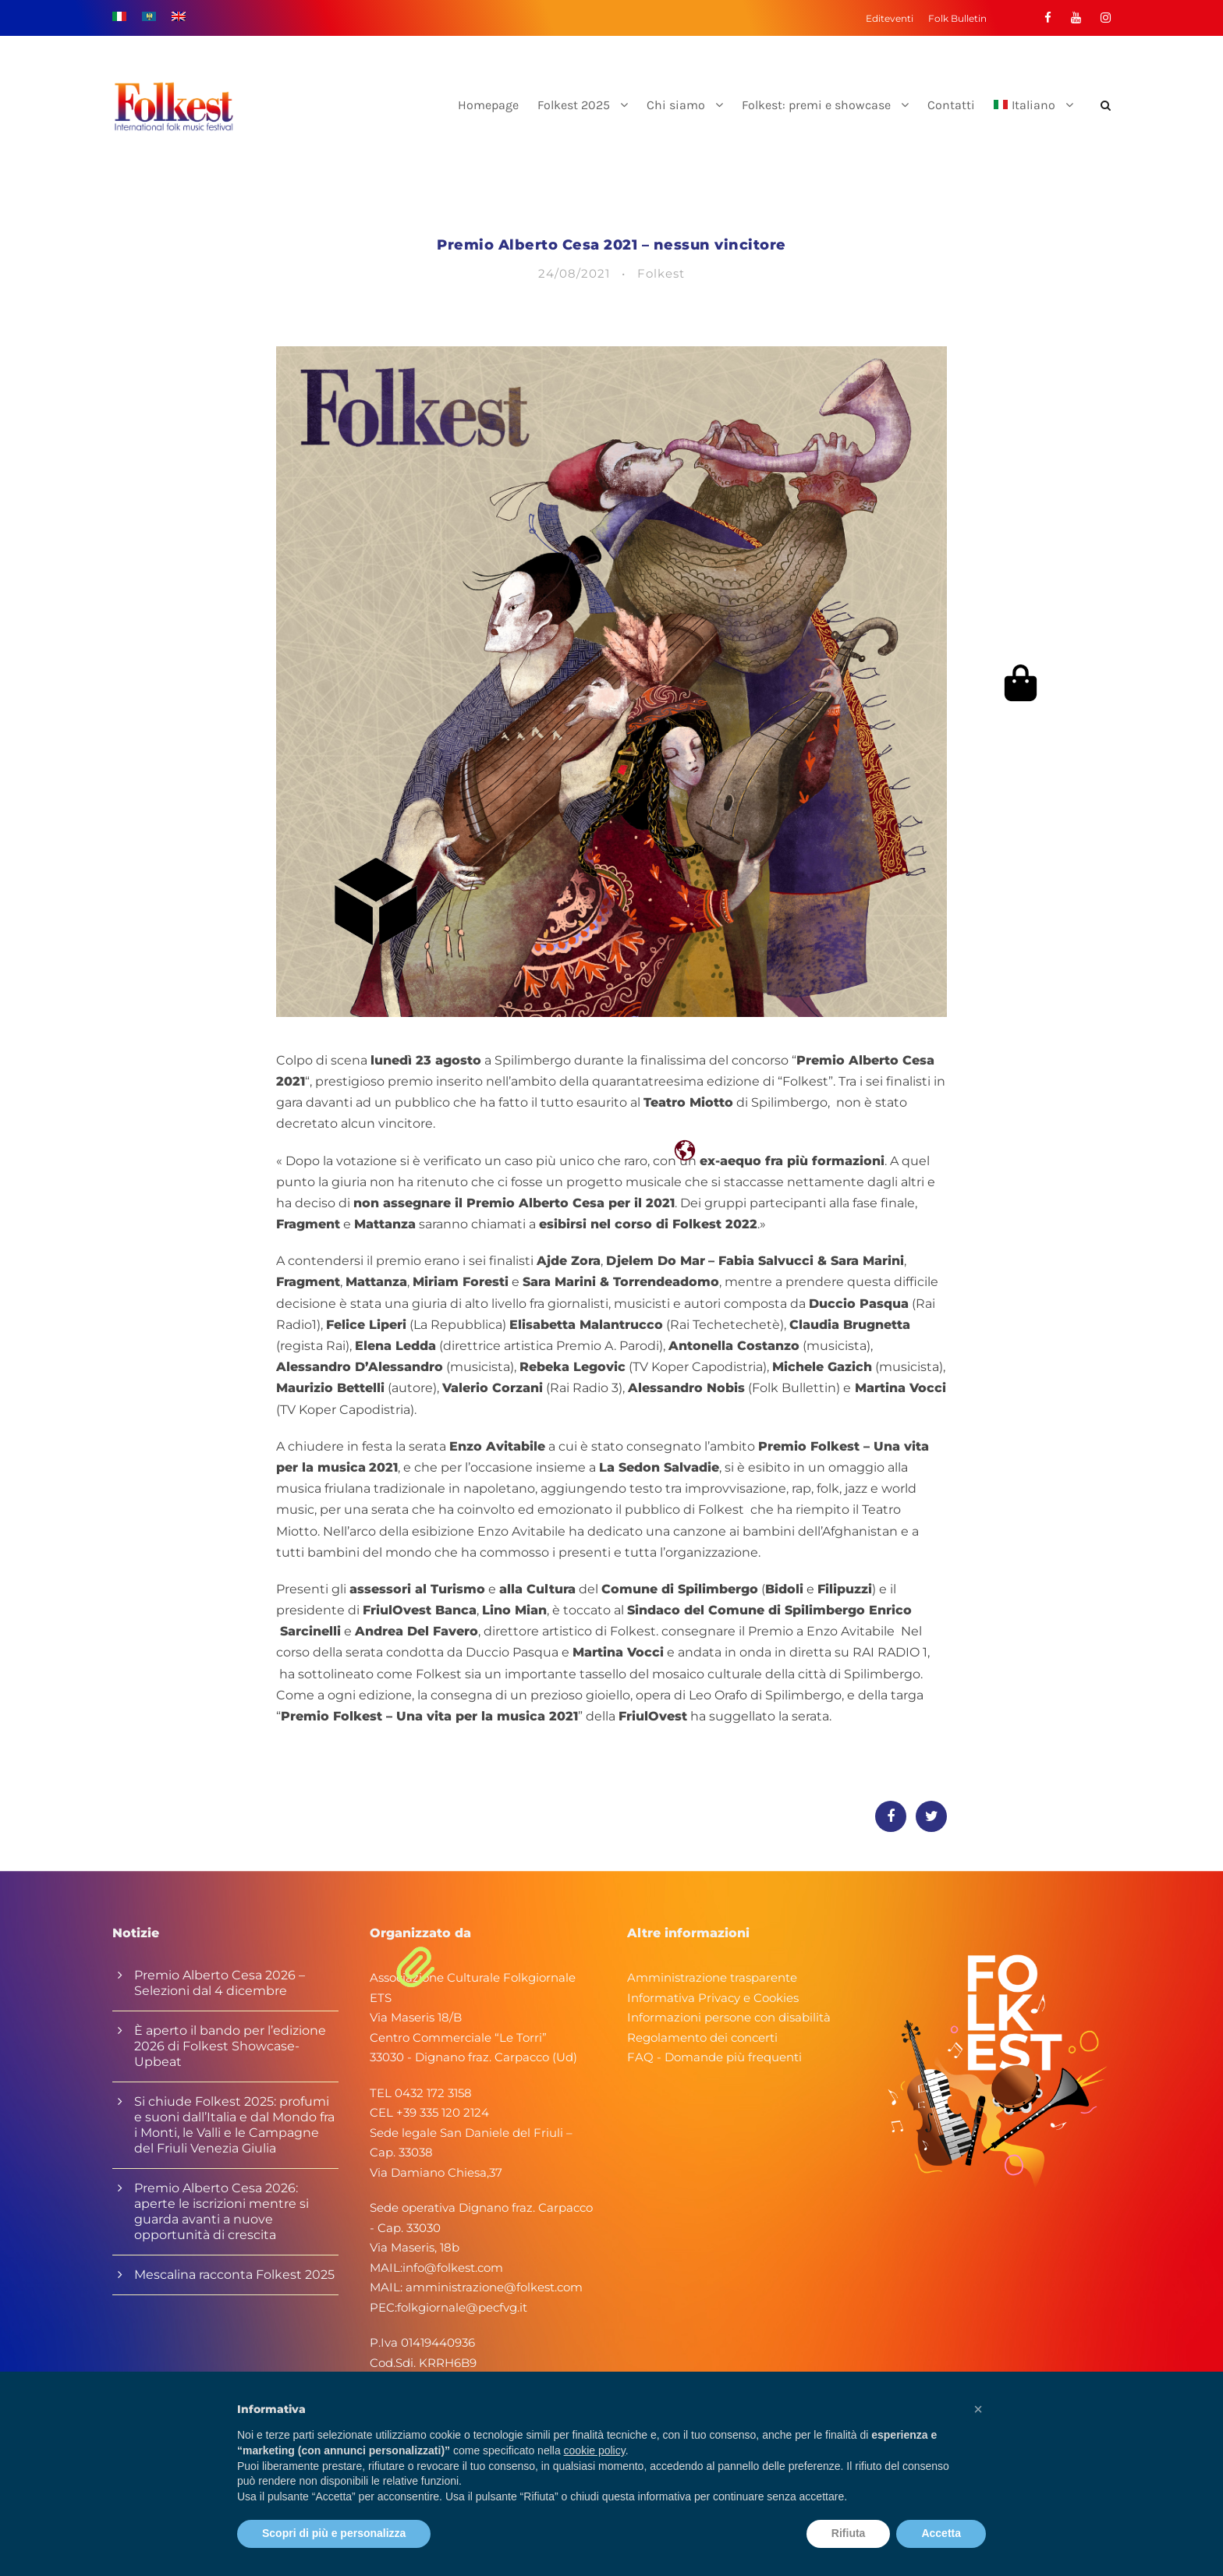 This screenshot has height=2576, width=1223. What do you see at coordinates (415, 1967) in the screenshot?
I see `attach a file to your message` at bounding box center [415, 1967].